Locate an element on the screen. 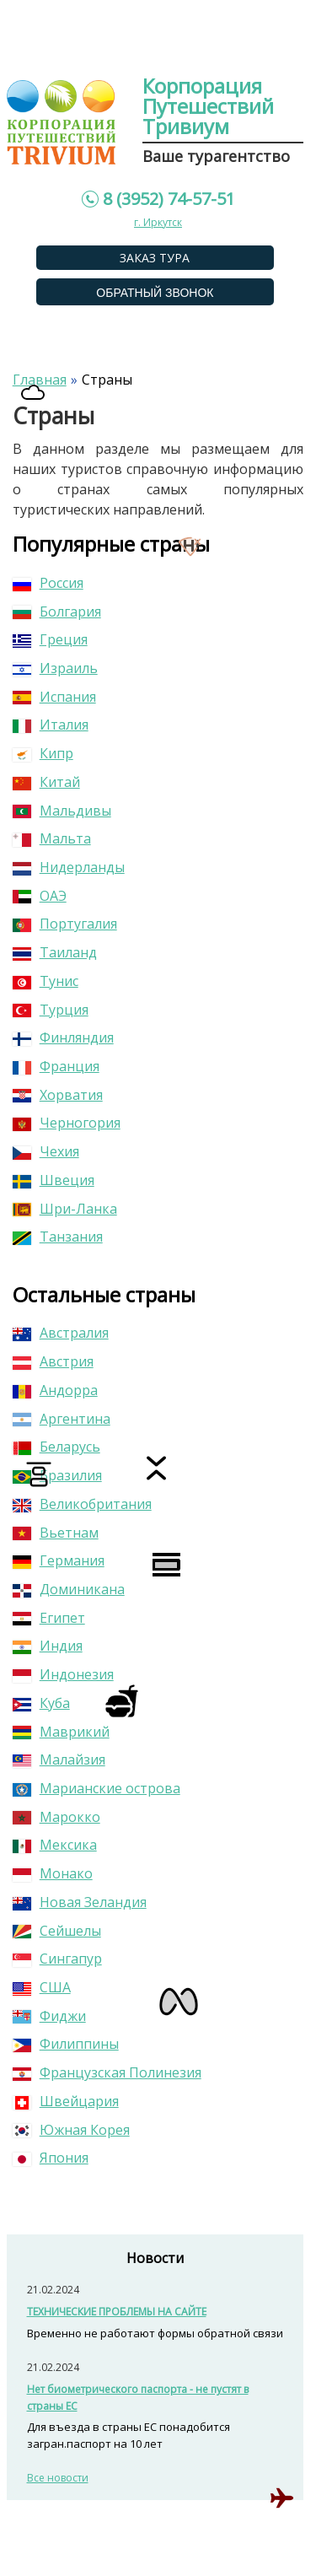 Image resolution: width=316 pixels, height=2576 pixels. collapse an expanded section or panel is located at coordinates (156, 1468).